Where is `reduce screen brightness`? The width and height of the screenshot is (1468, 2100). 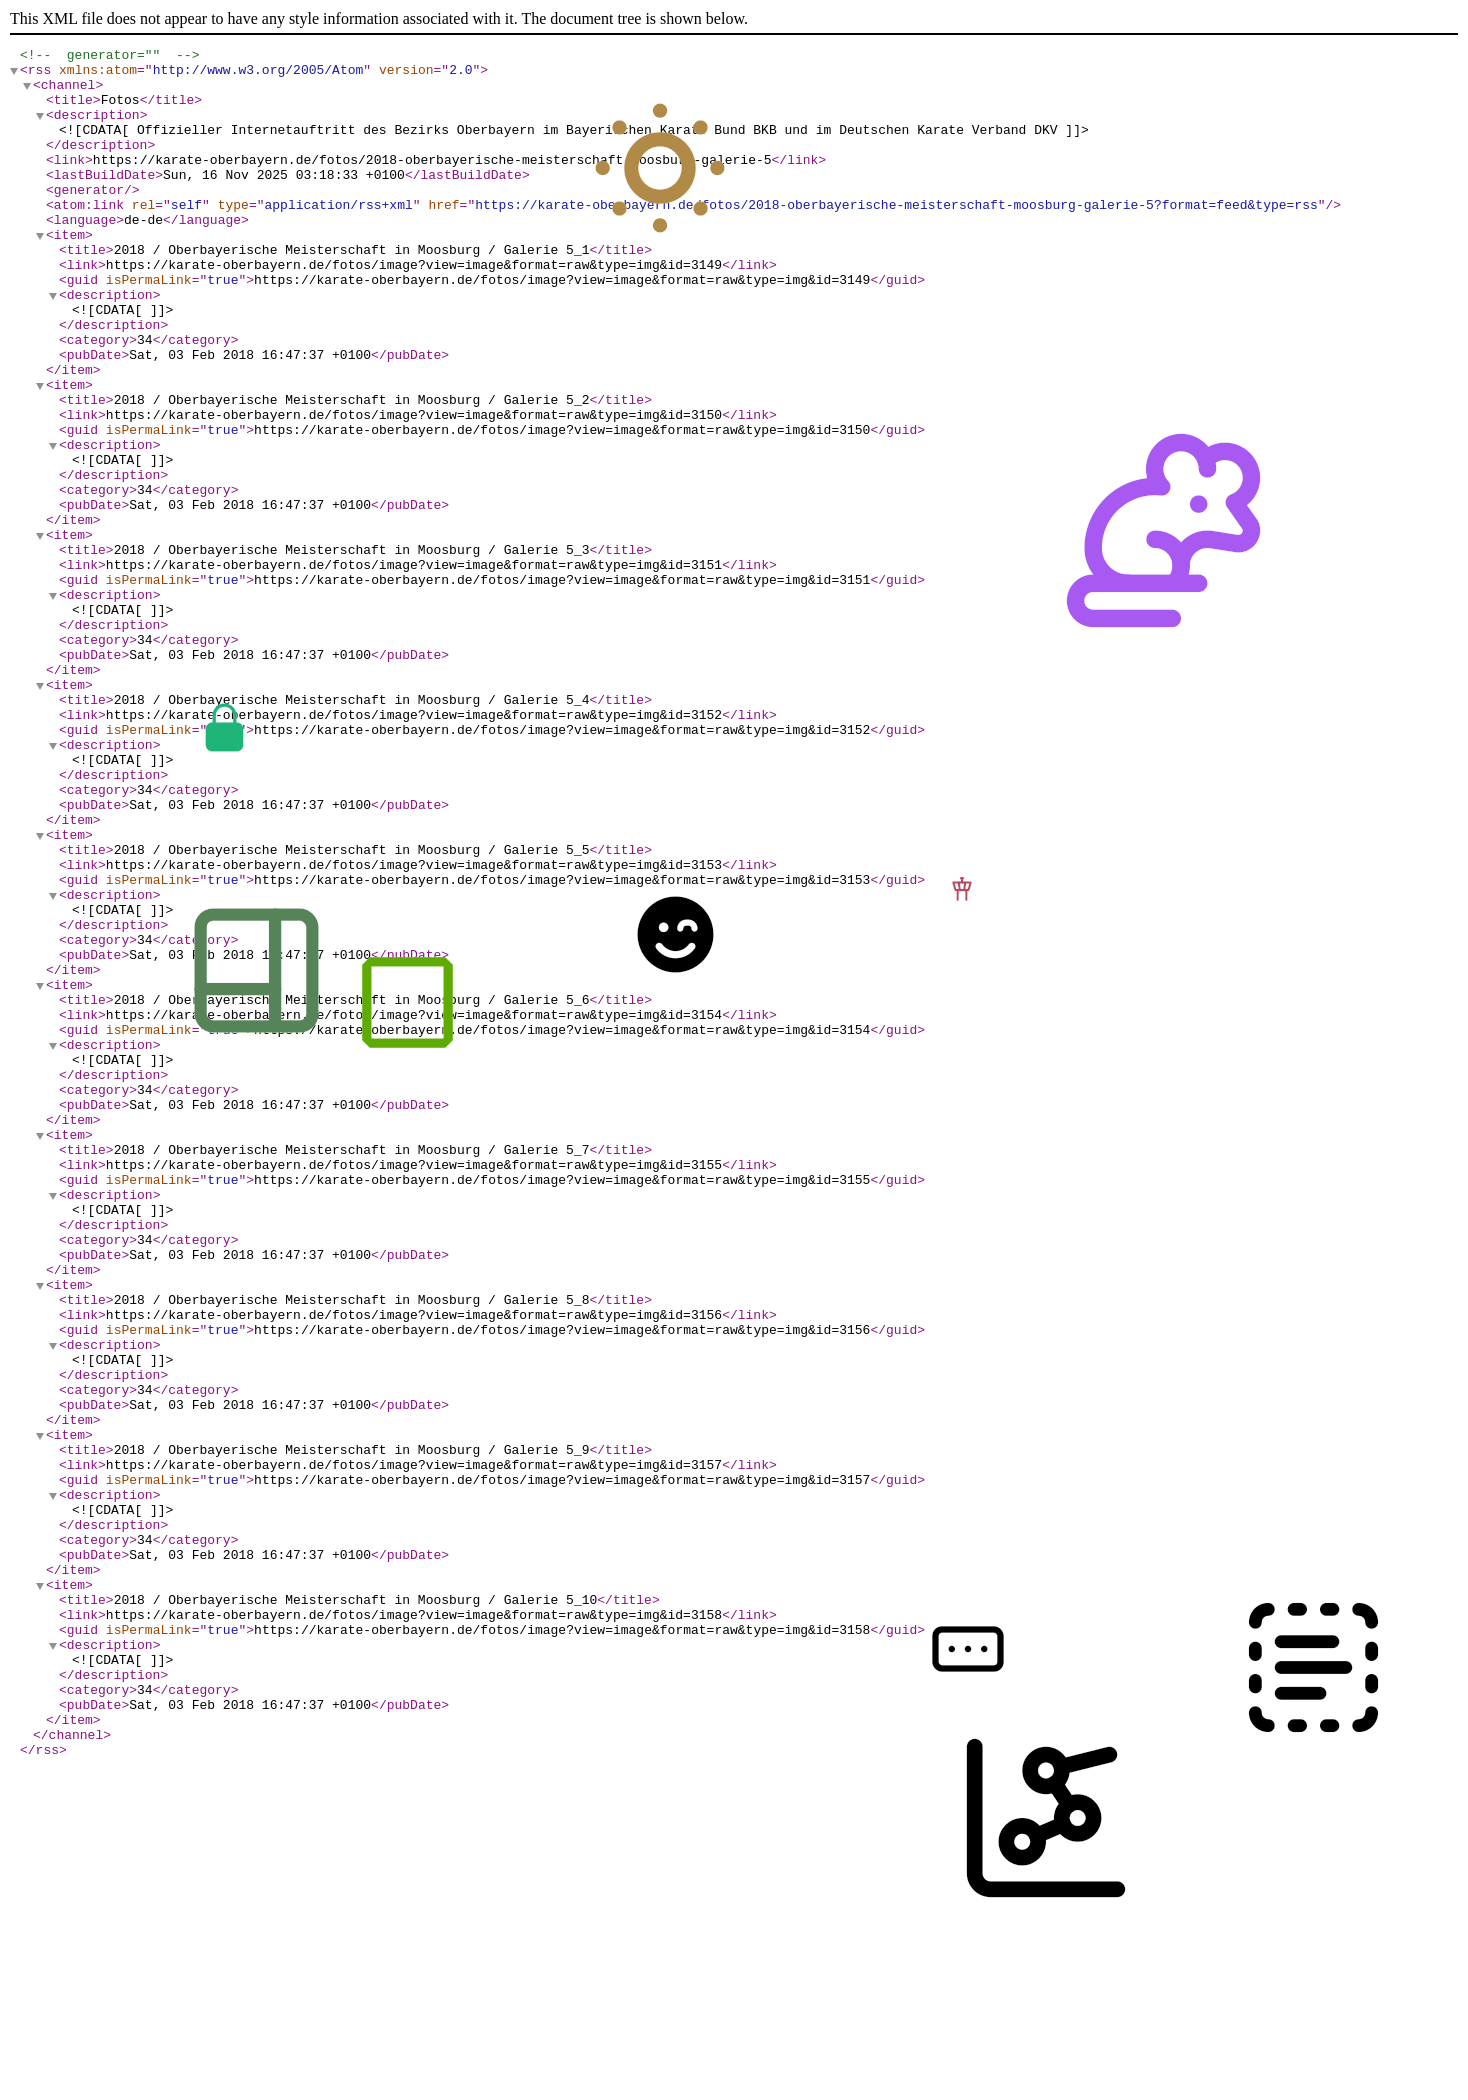
reduce screen brightness is located at coordinates (660, 168).